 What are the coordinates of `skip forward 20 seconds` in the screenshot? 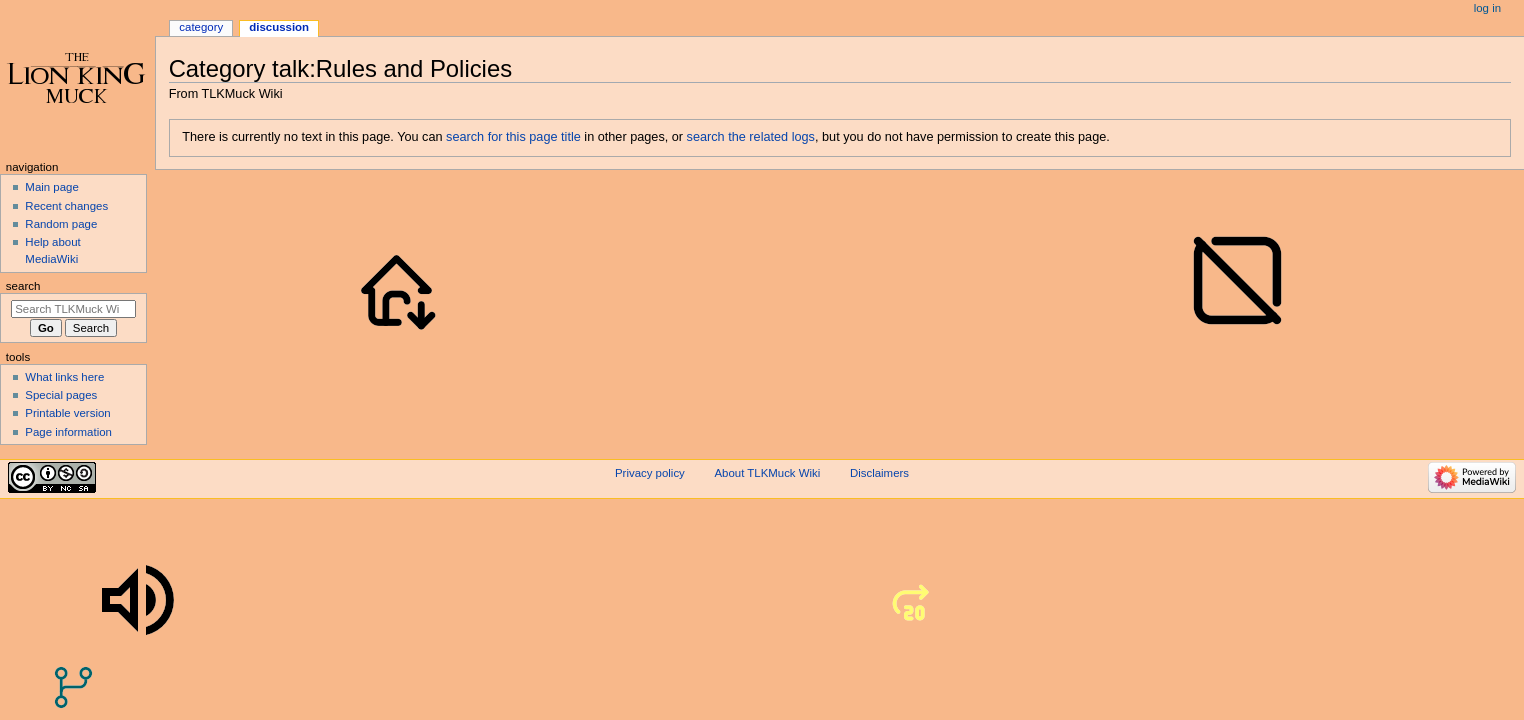 It's located at (911, 603).